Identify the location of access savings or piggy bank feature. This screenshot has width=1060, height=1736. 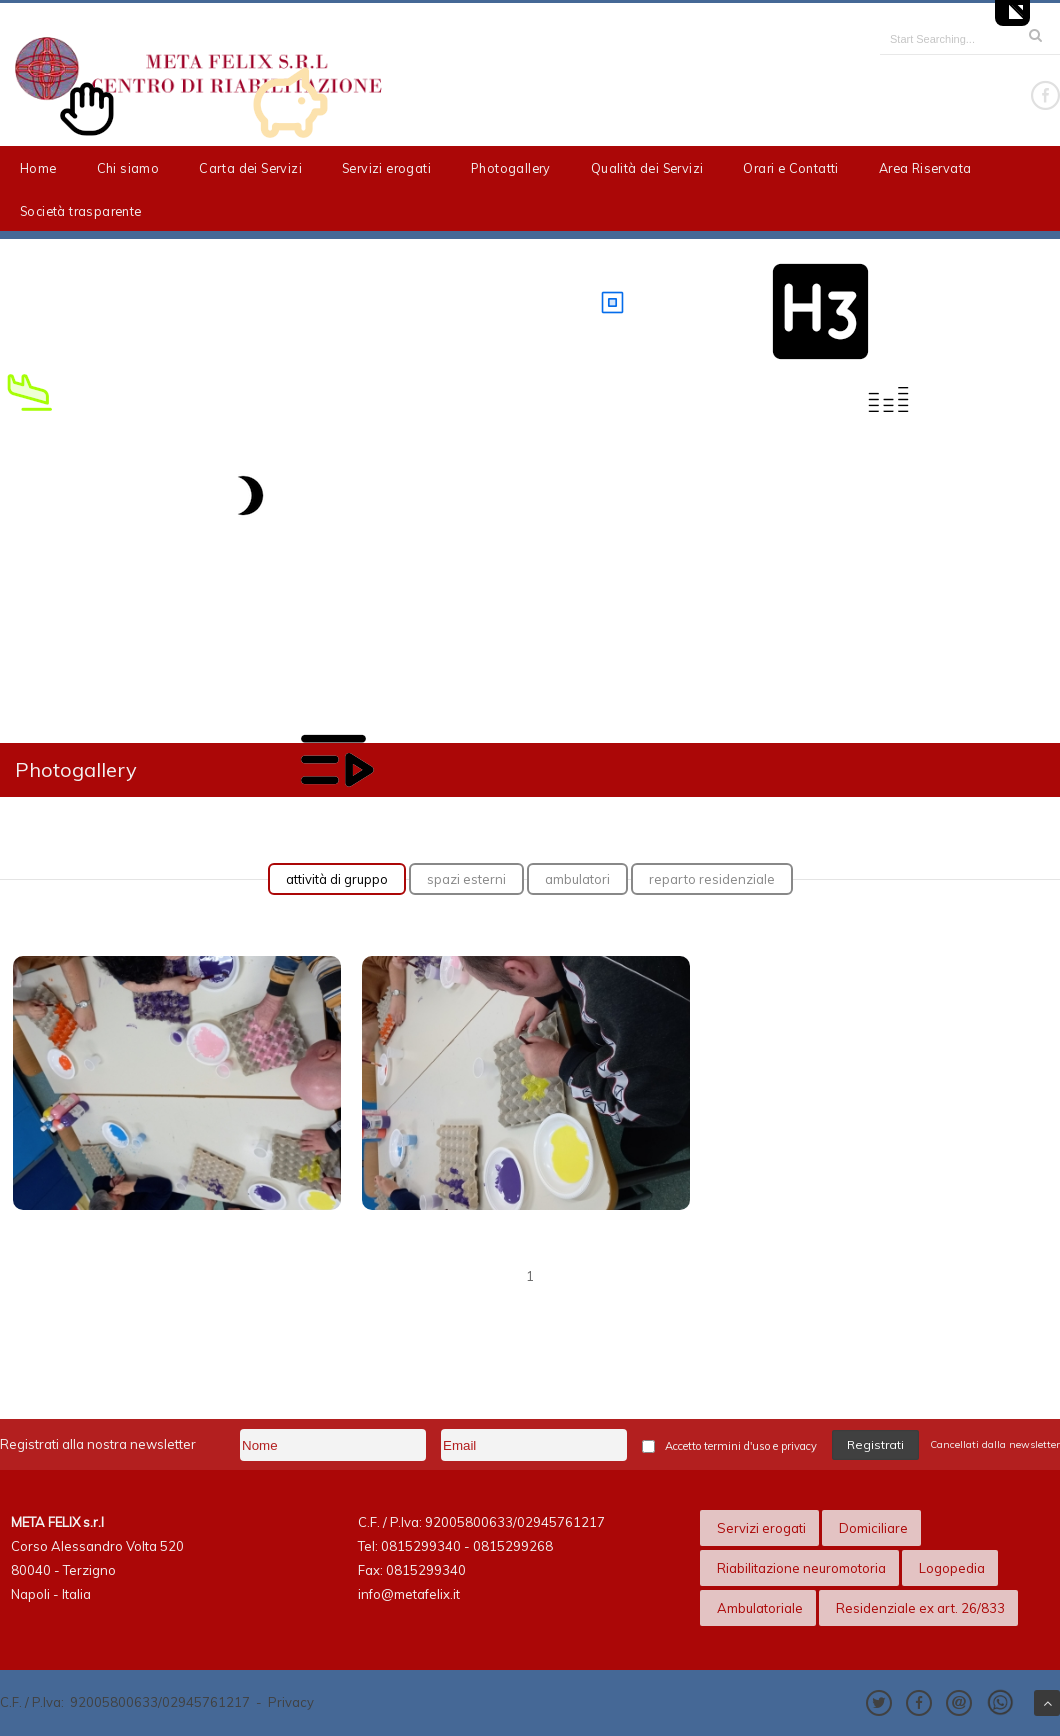
(290, 104).